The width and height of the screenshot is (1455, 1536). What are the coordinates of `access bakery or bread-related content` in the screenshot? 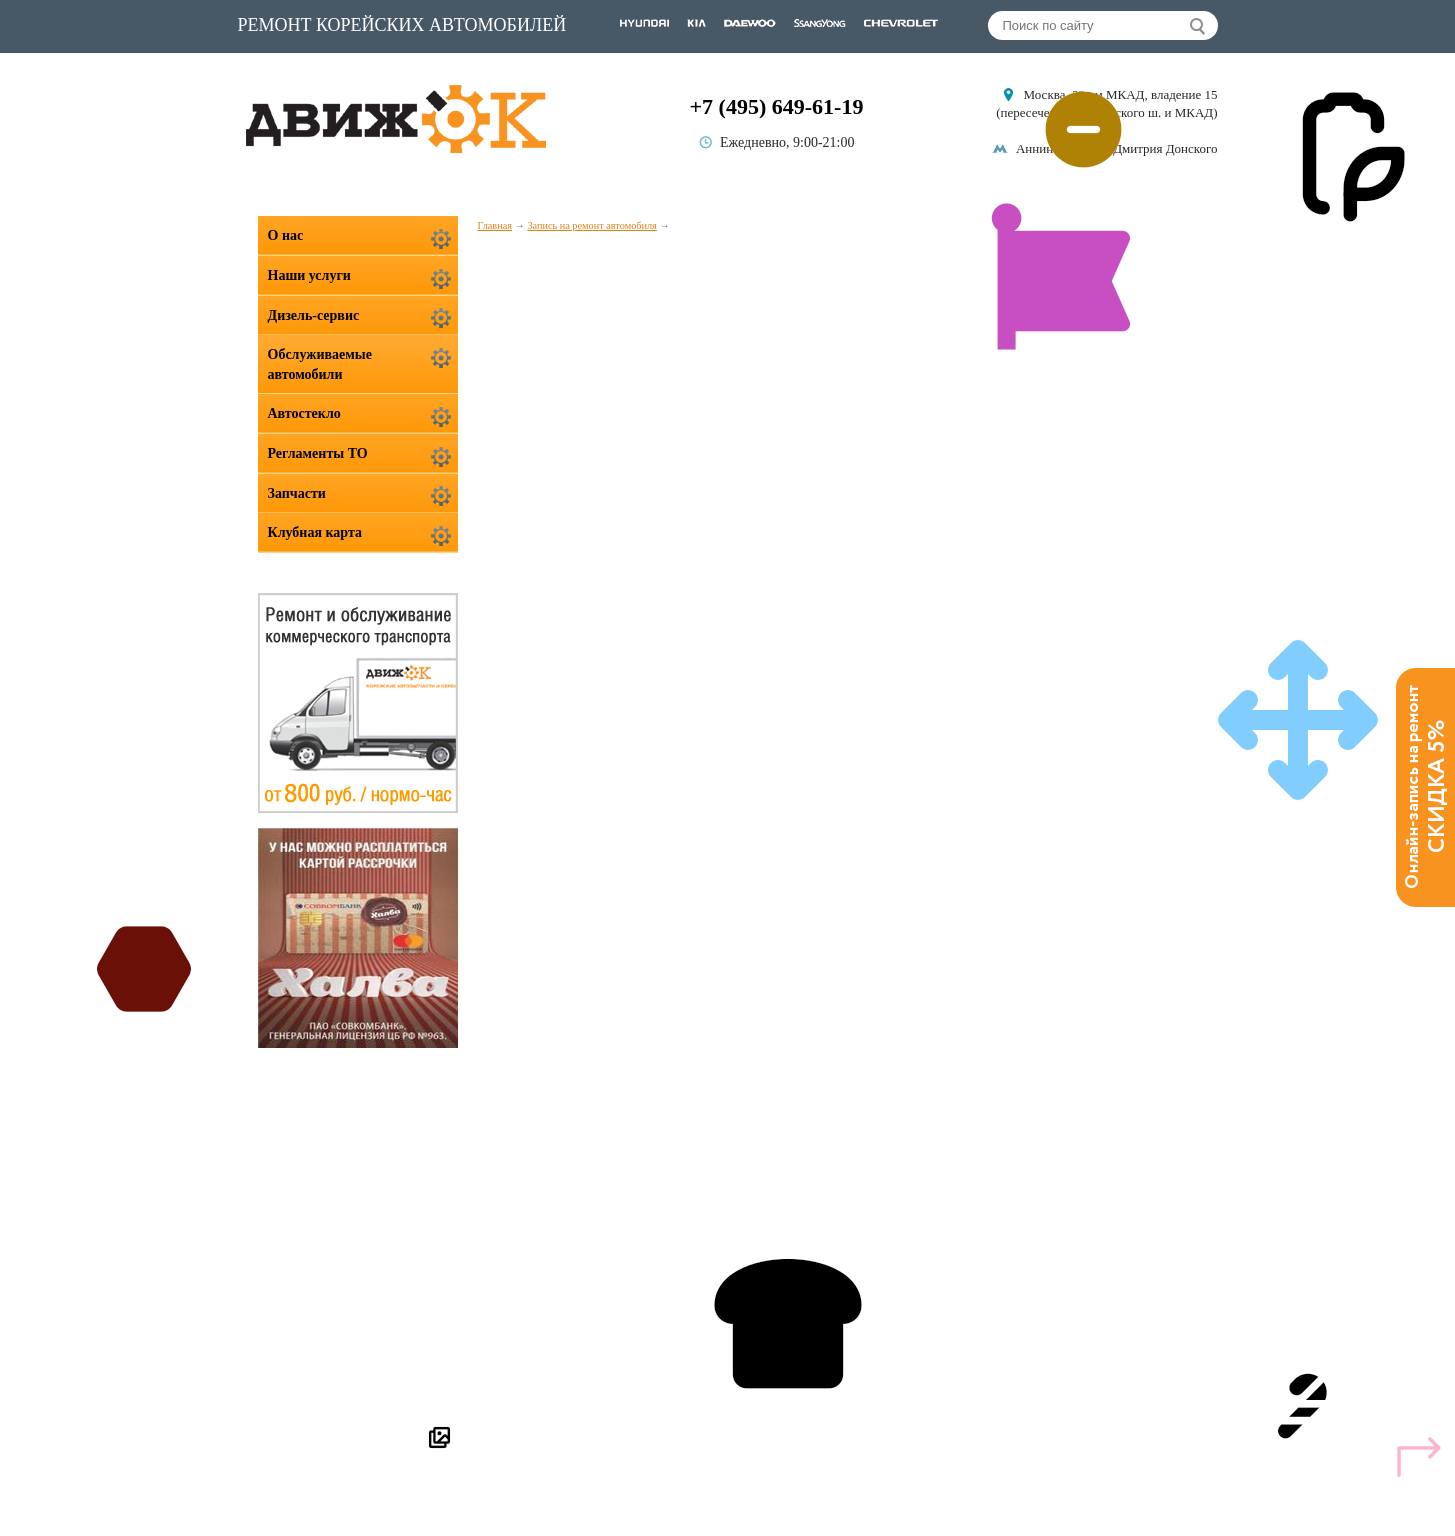 It's located at (788, 1324).